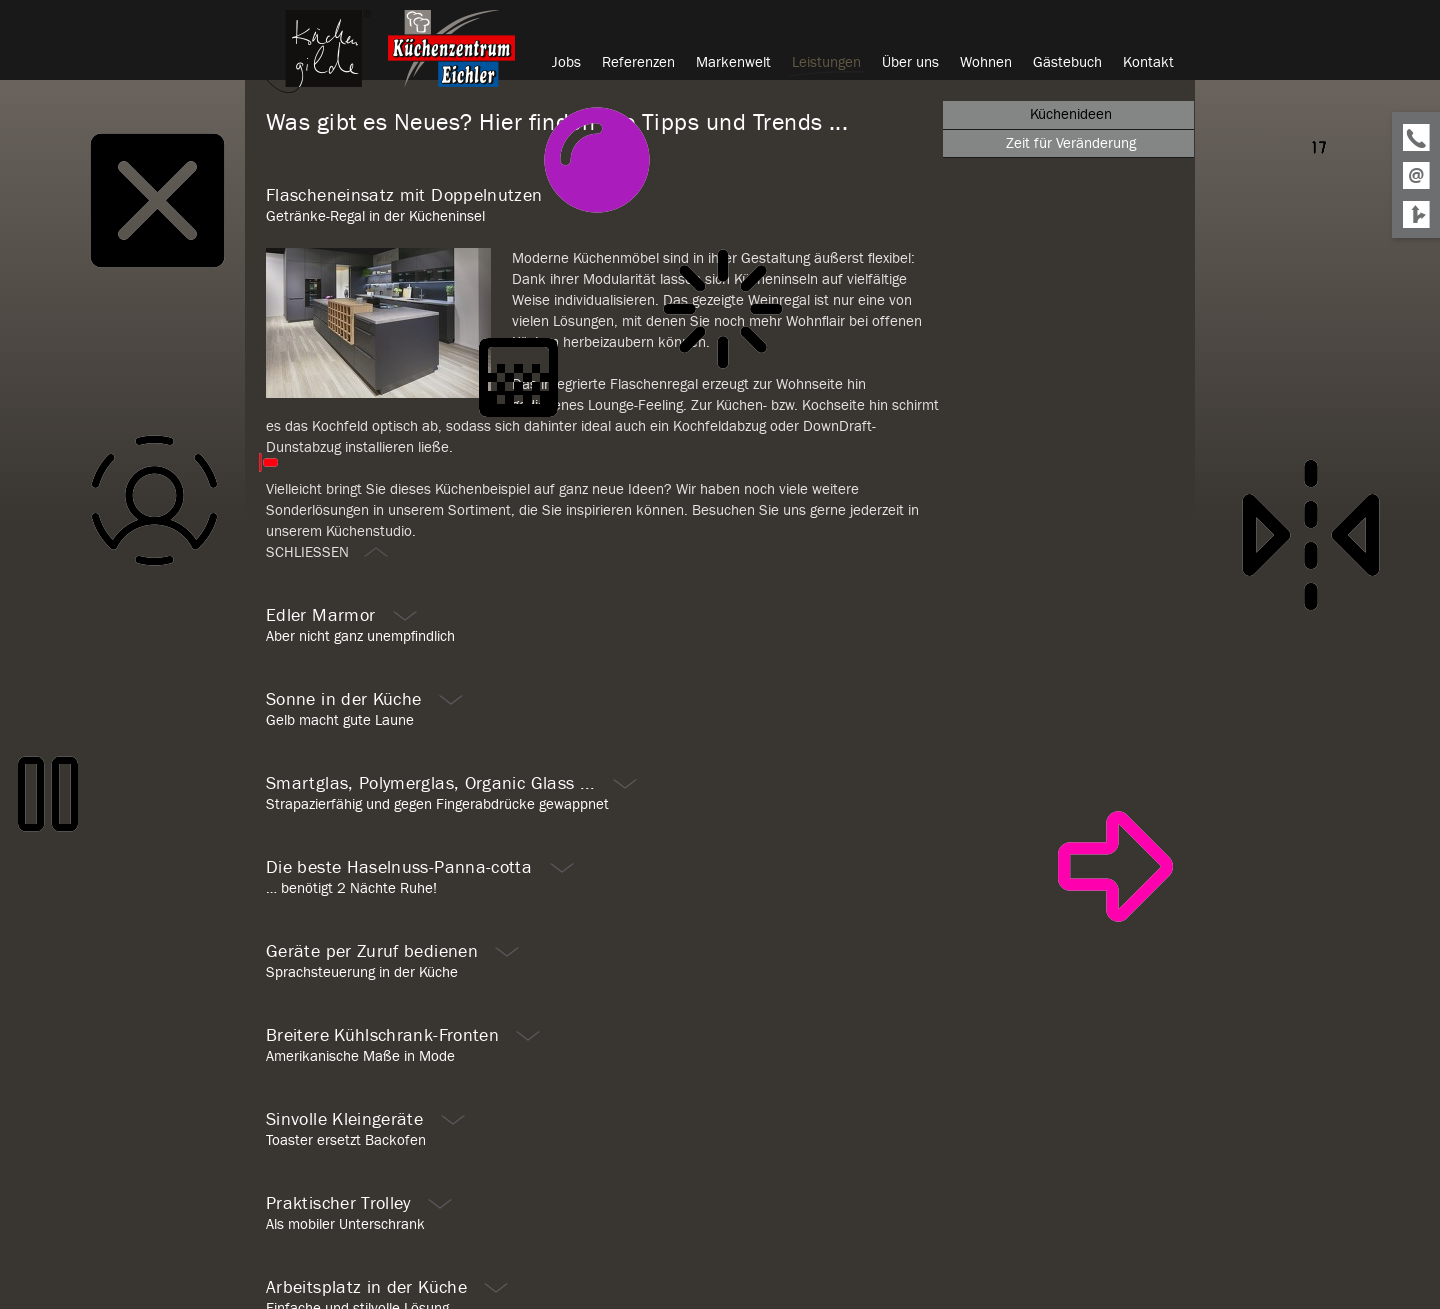 This screenshot has width=1440, height=1309. What do you see at coordinates (268, 462) in the screenshot?
I see `align selected elements to the left` at bounding box center [268, 462].